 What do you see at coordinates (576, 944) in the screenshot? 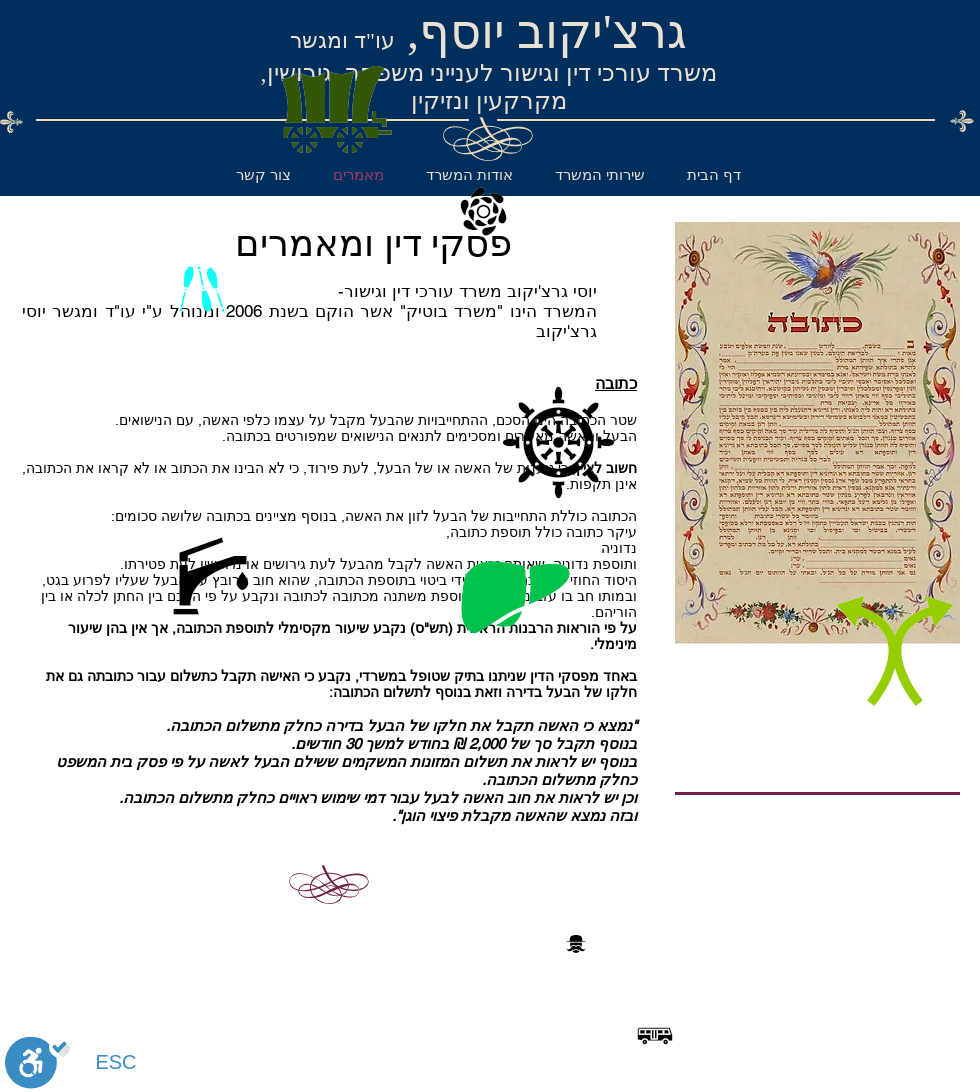
I see `select a gentleman or vintage character avatar` at bounding box center [576, 944].